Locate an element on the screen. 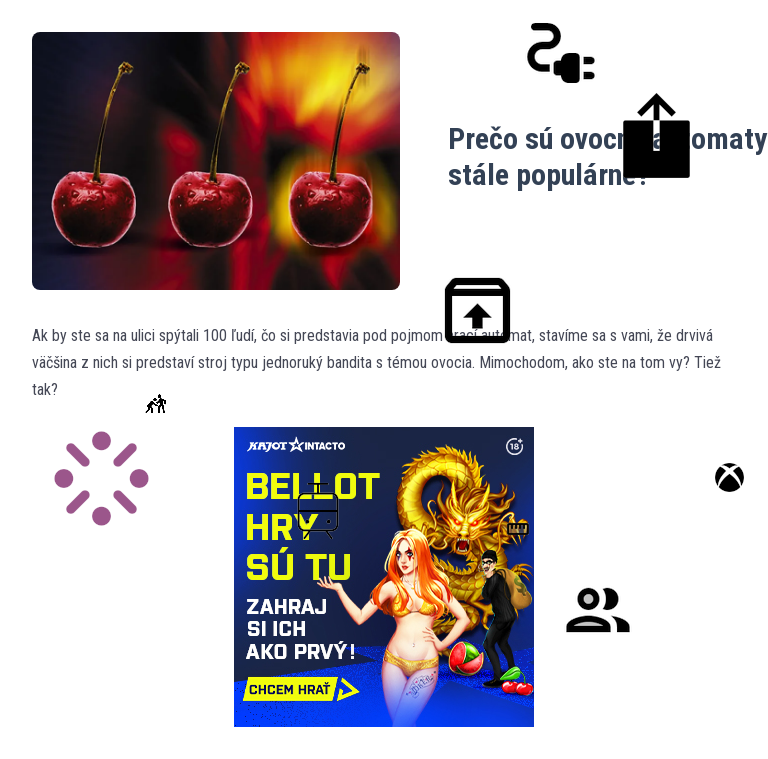  access public transit or tram routes is located at coordinates (318, 511).